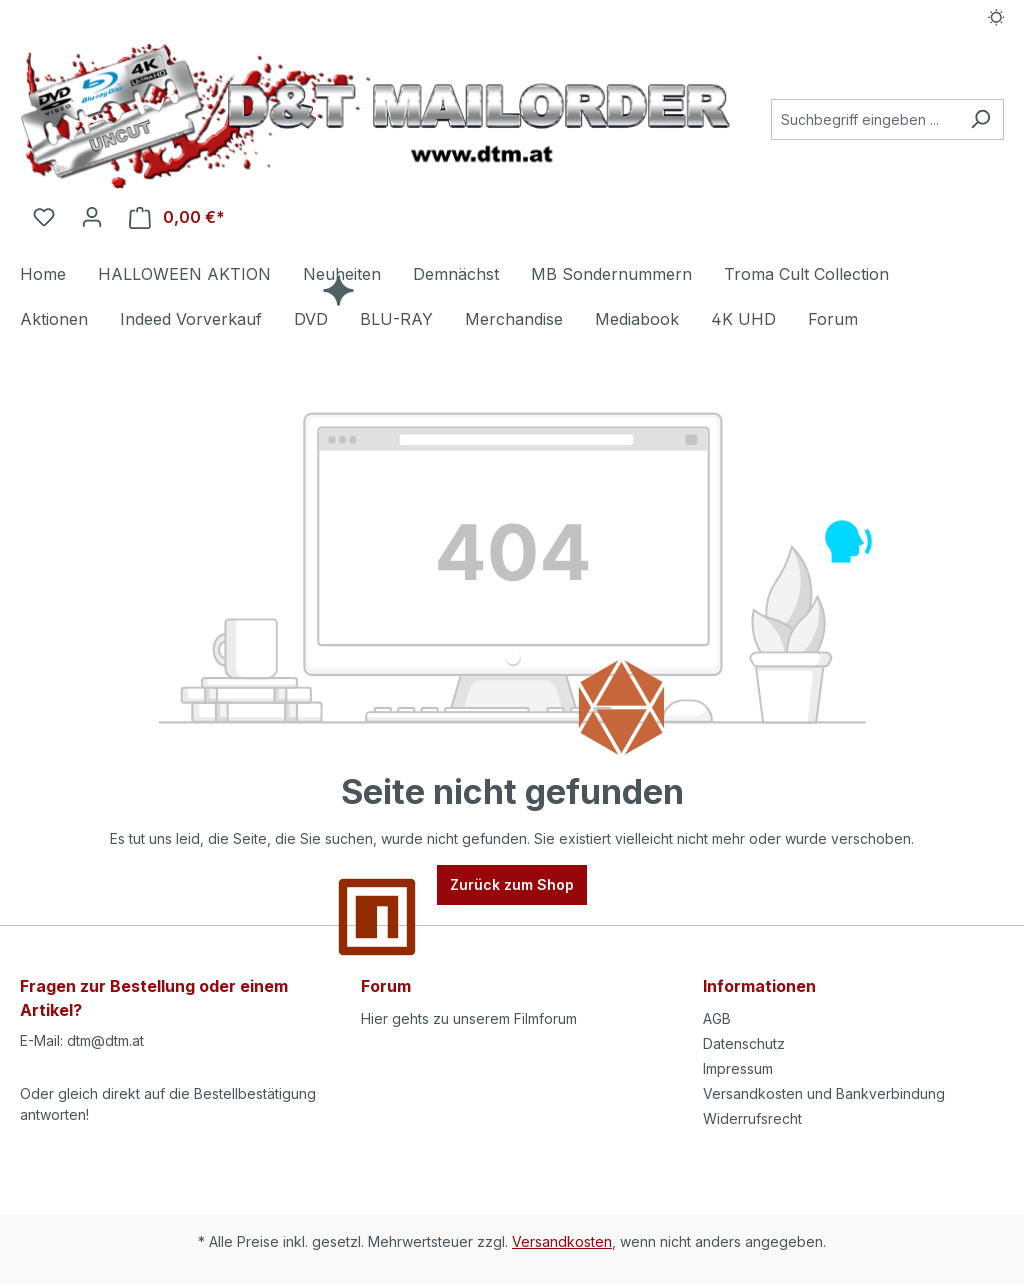  Describe the element at coordinates (377, 917) in the screenshot. I see `npm package registry logo` at that location.